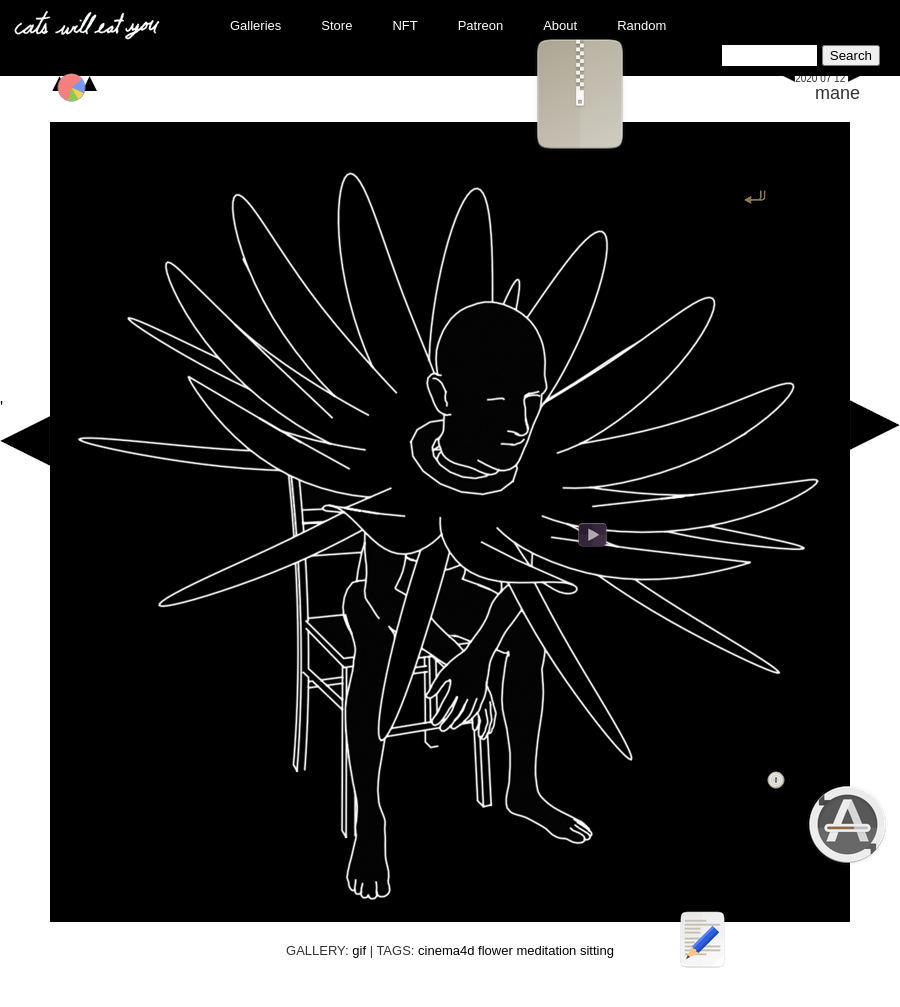 Image resolution: width=900 pixels, height=1007 pixels. Describe the element at coordinates (776, 780) in the screenshot. I see `open the passwords app` at that location.